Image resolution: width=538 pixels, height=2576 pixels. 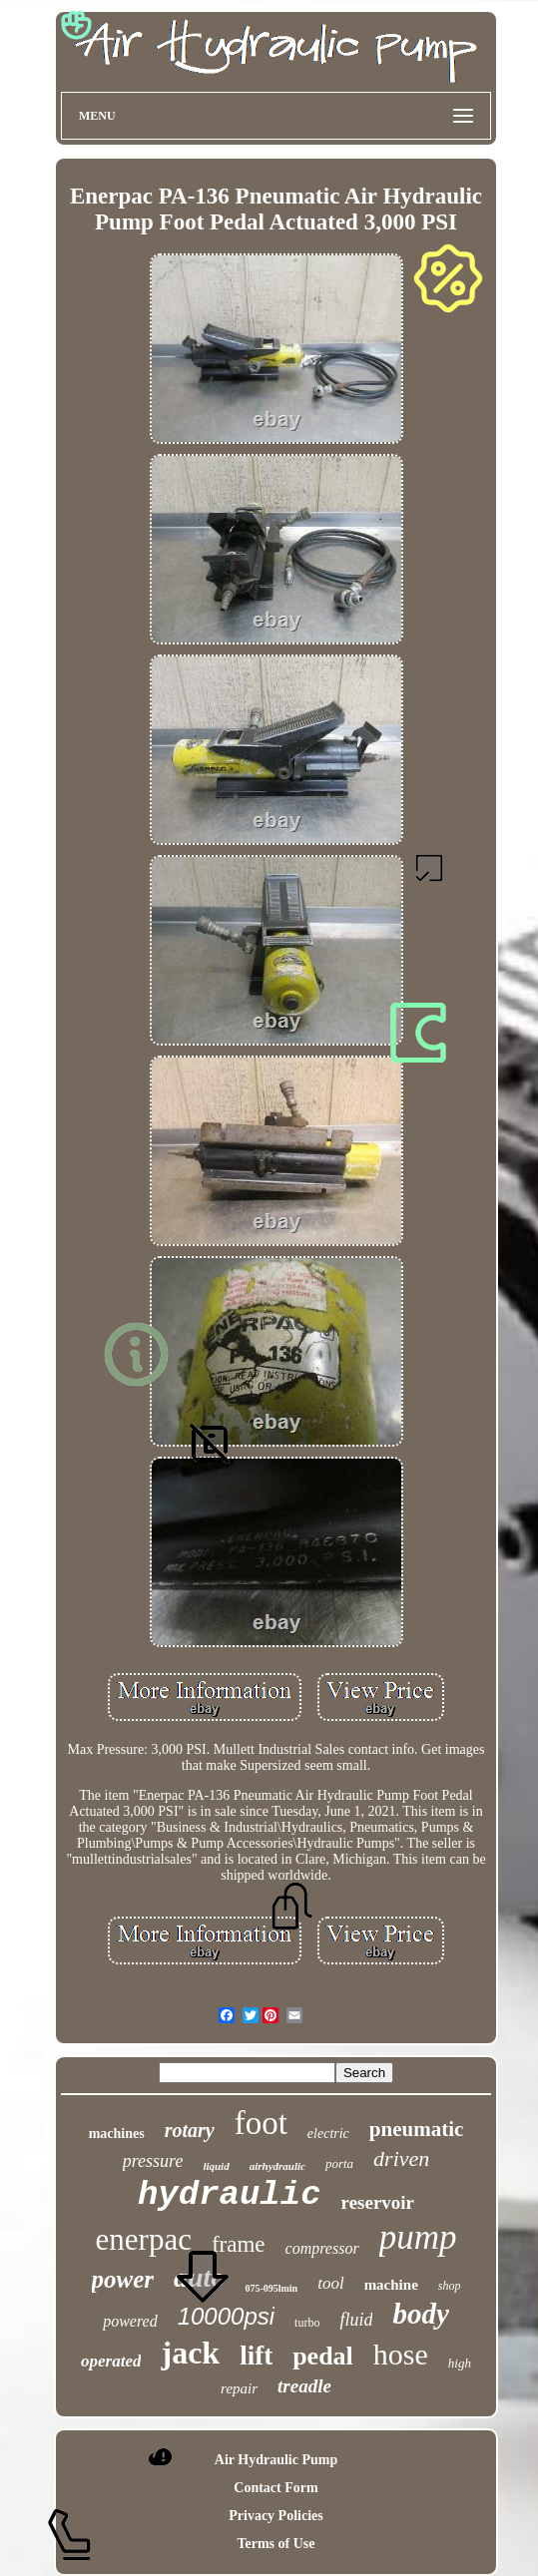 What do you see at coordinates (418, 1033) in the screenshot?
I see `open coda document` at bounding box center [418, 1033].